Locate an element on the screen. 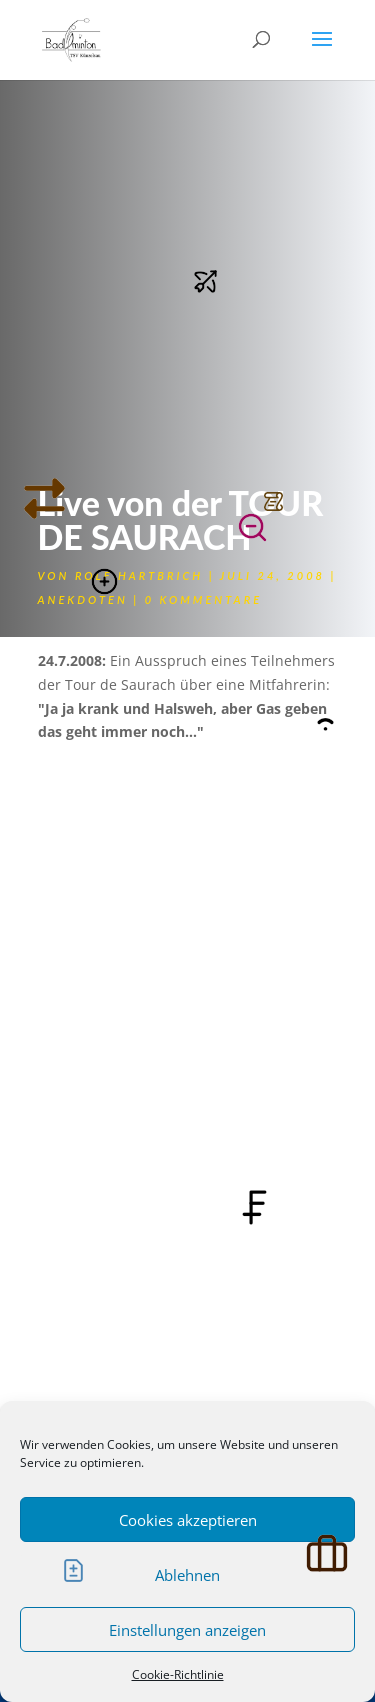  indicates swiss franc currency is located at coordinates (254, 1207).